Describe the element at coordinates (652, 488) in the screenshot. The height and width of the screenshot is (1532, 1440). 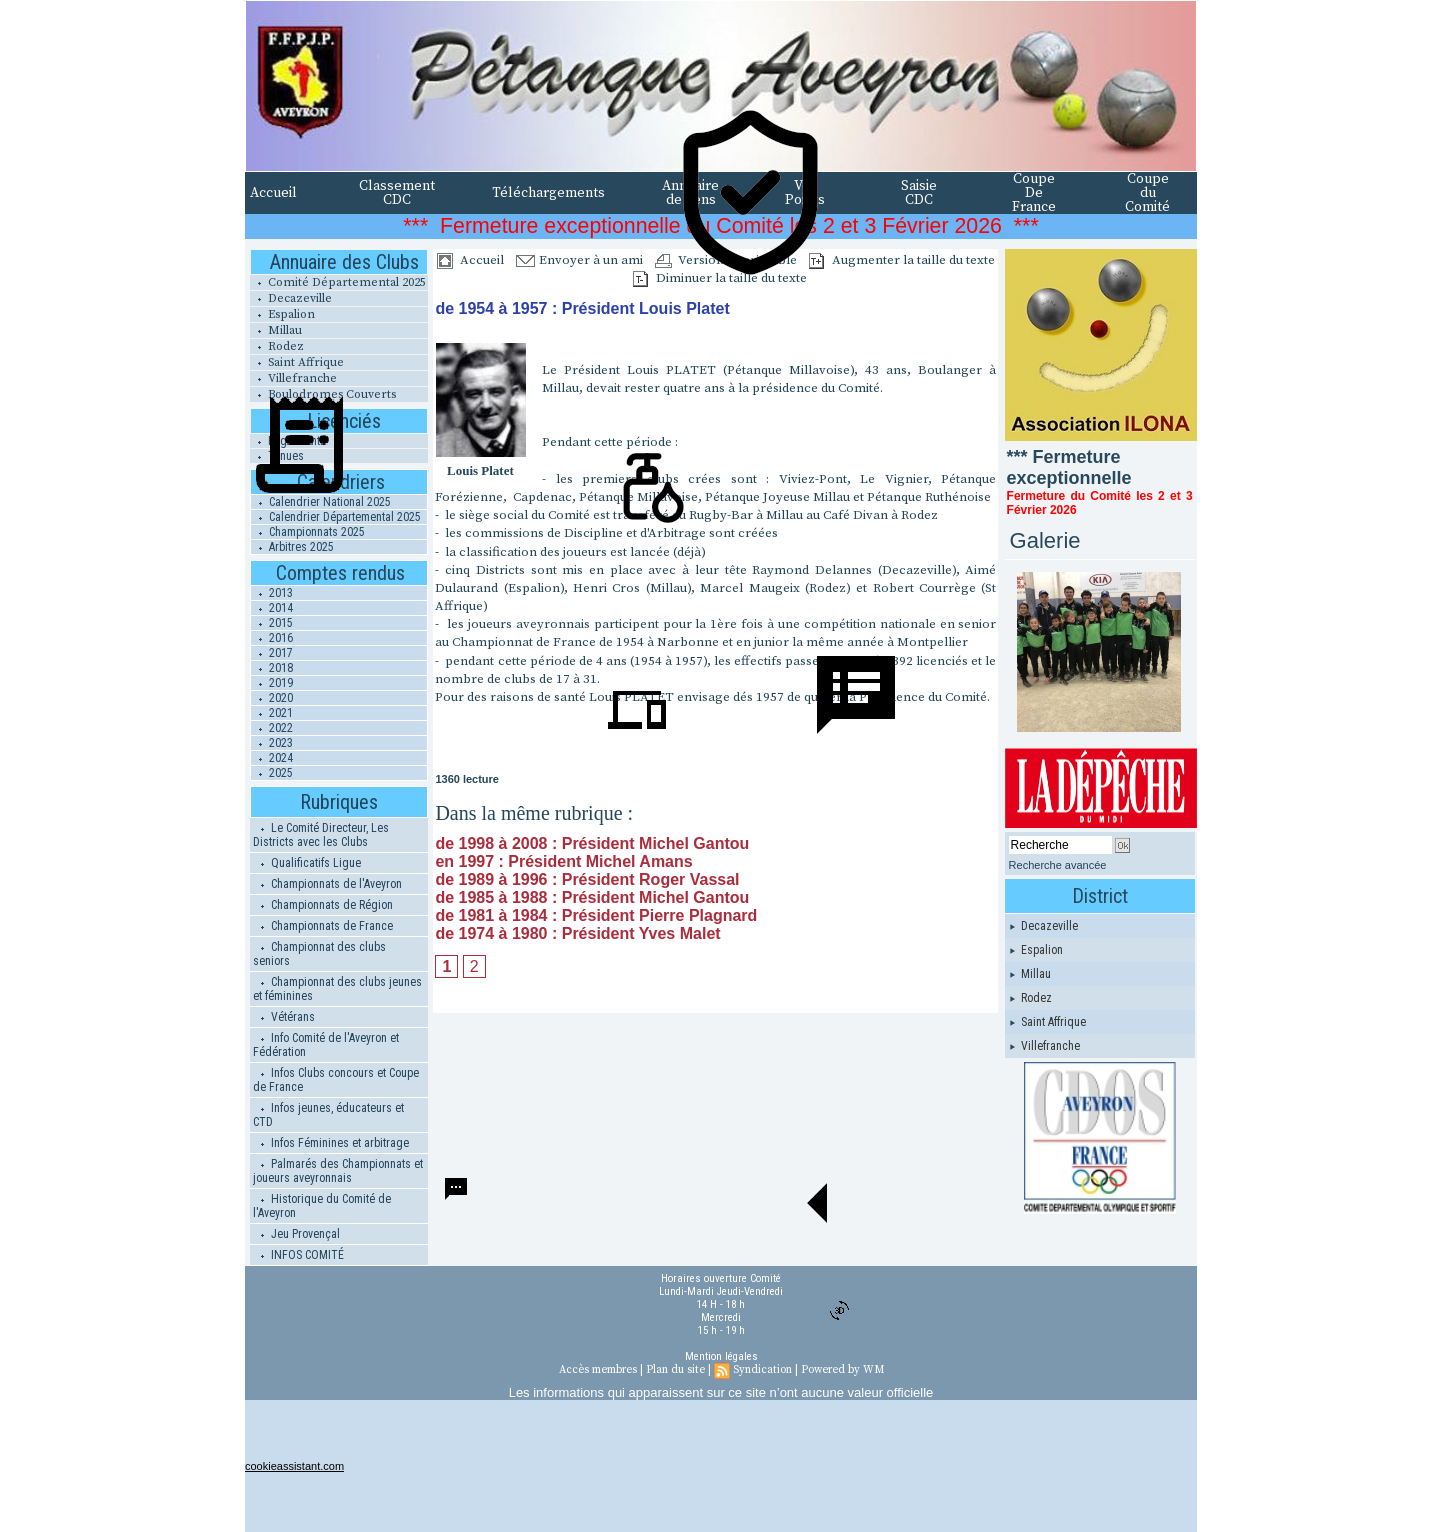
I see `access hand sanitizer or soap dispenser location` at that location.